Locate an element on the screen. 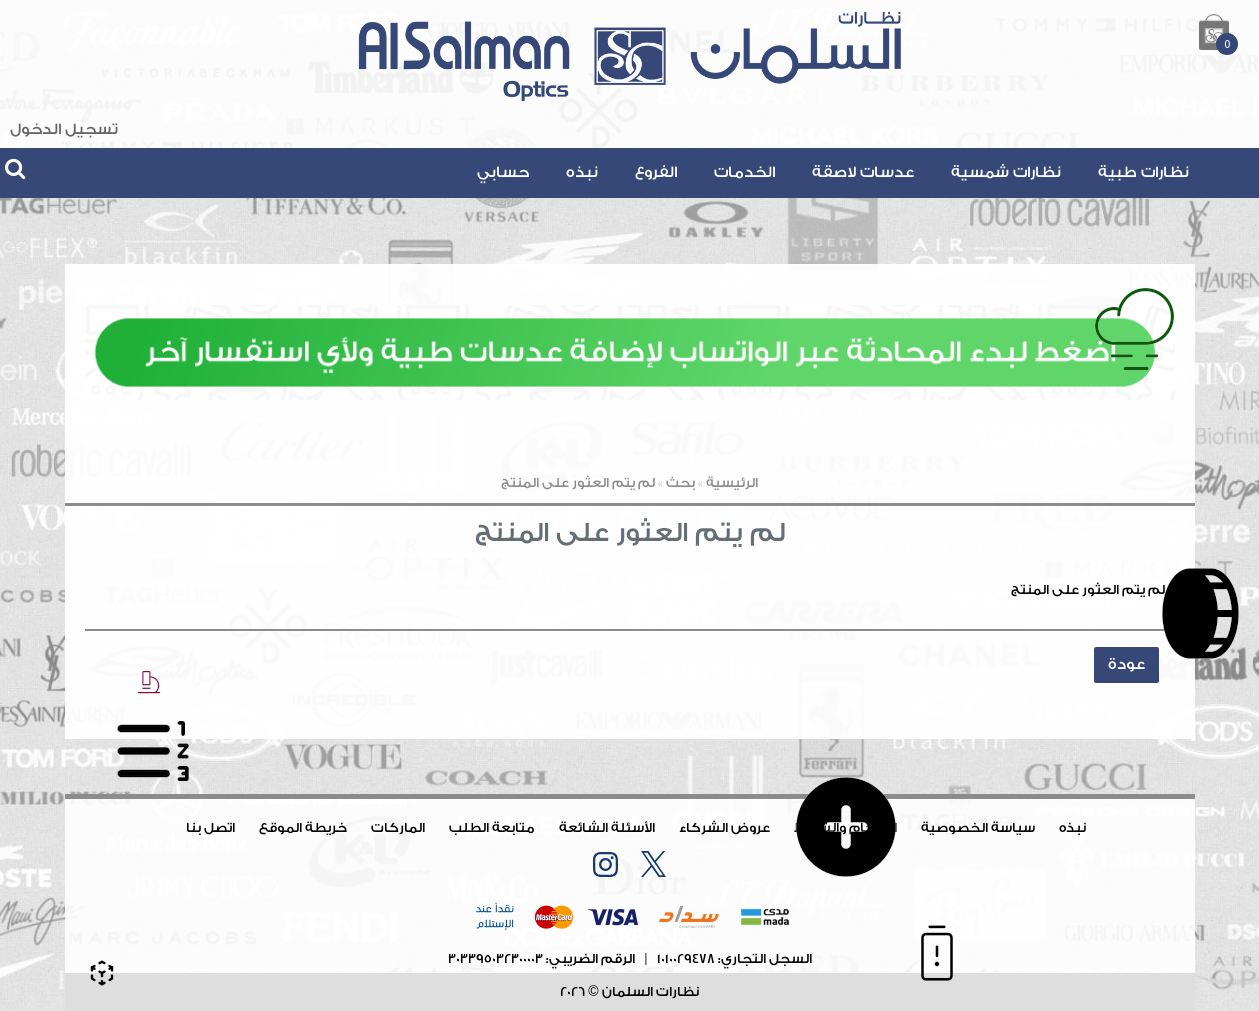 This screenshot has height=1011, width=1259. add a new item is located at coordinates (846, 827).